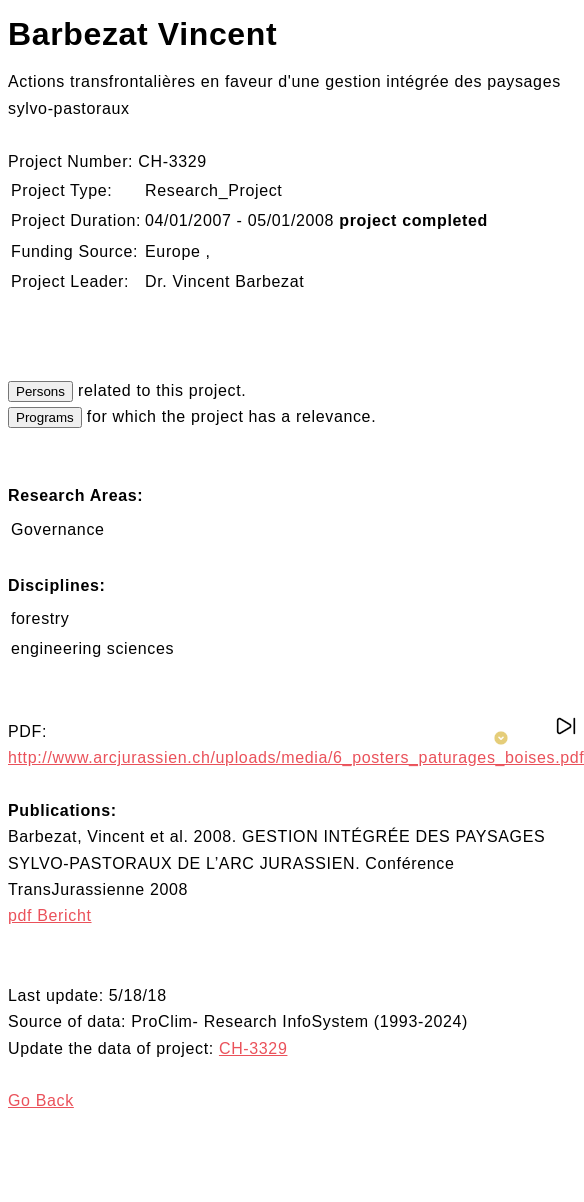  What do you see at coordinates (501, 738) in the screenshot?
I see `expand to show more content` at bounding box center [501, 738].